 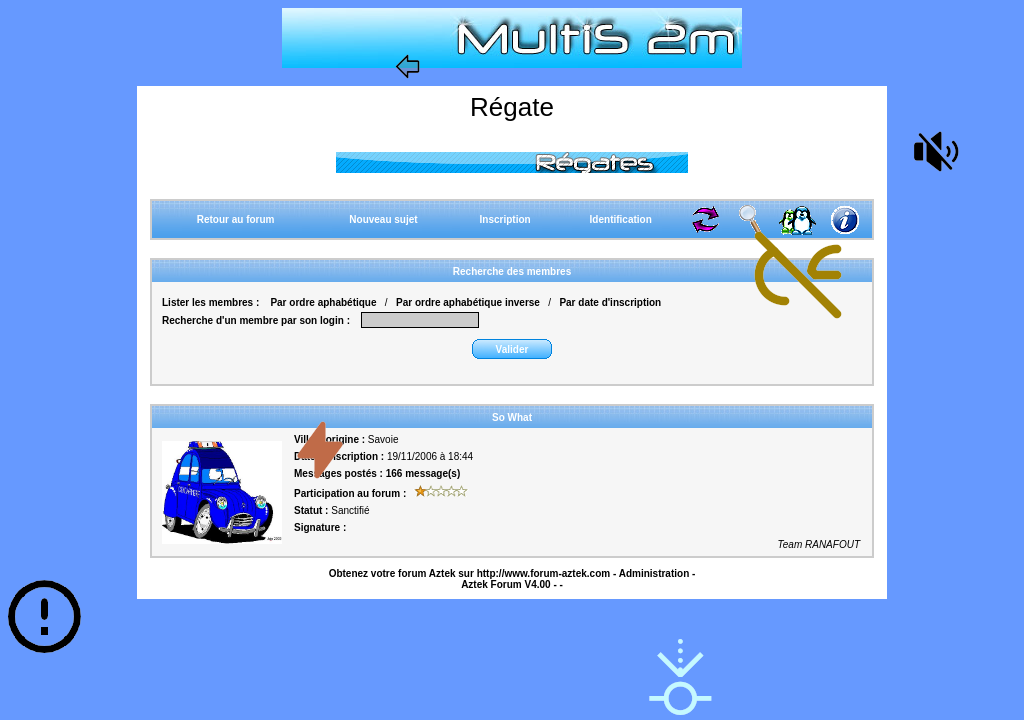 What do you see at coordinates (408, 66) in the screenshot?
I see `go back to the previous screen` at bounding box center [408, 66].